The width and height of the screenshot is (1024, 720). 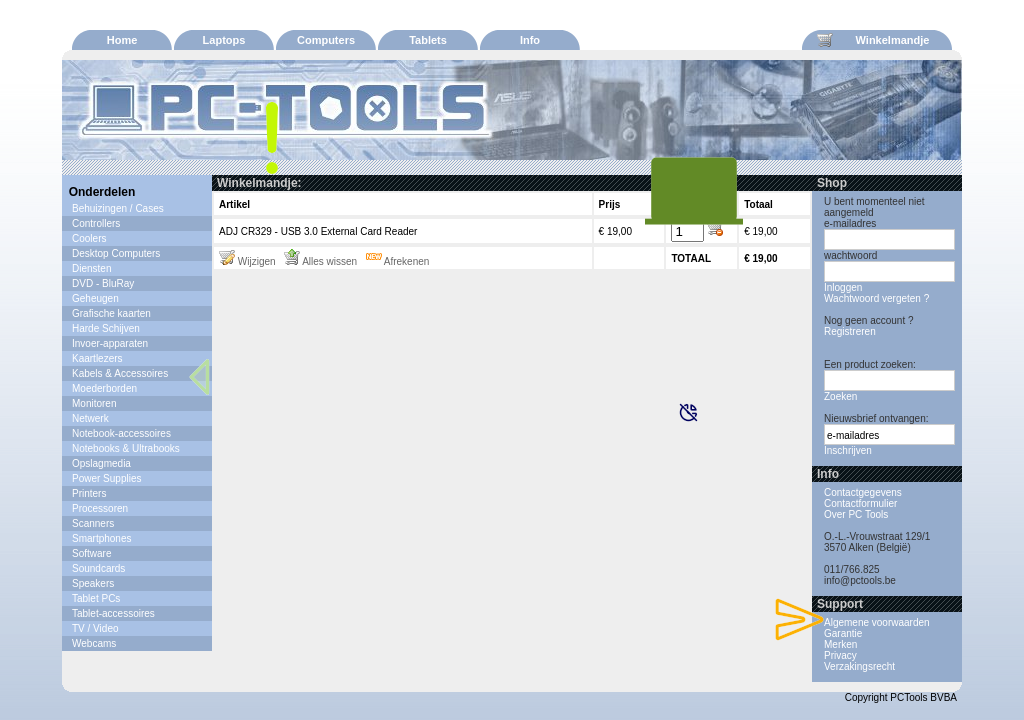 I want to click on send a message or email, so click(x=799, y=619).